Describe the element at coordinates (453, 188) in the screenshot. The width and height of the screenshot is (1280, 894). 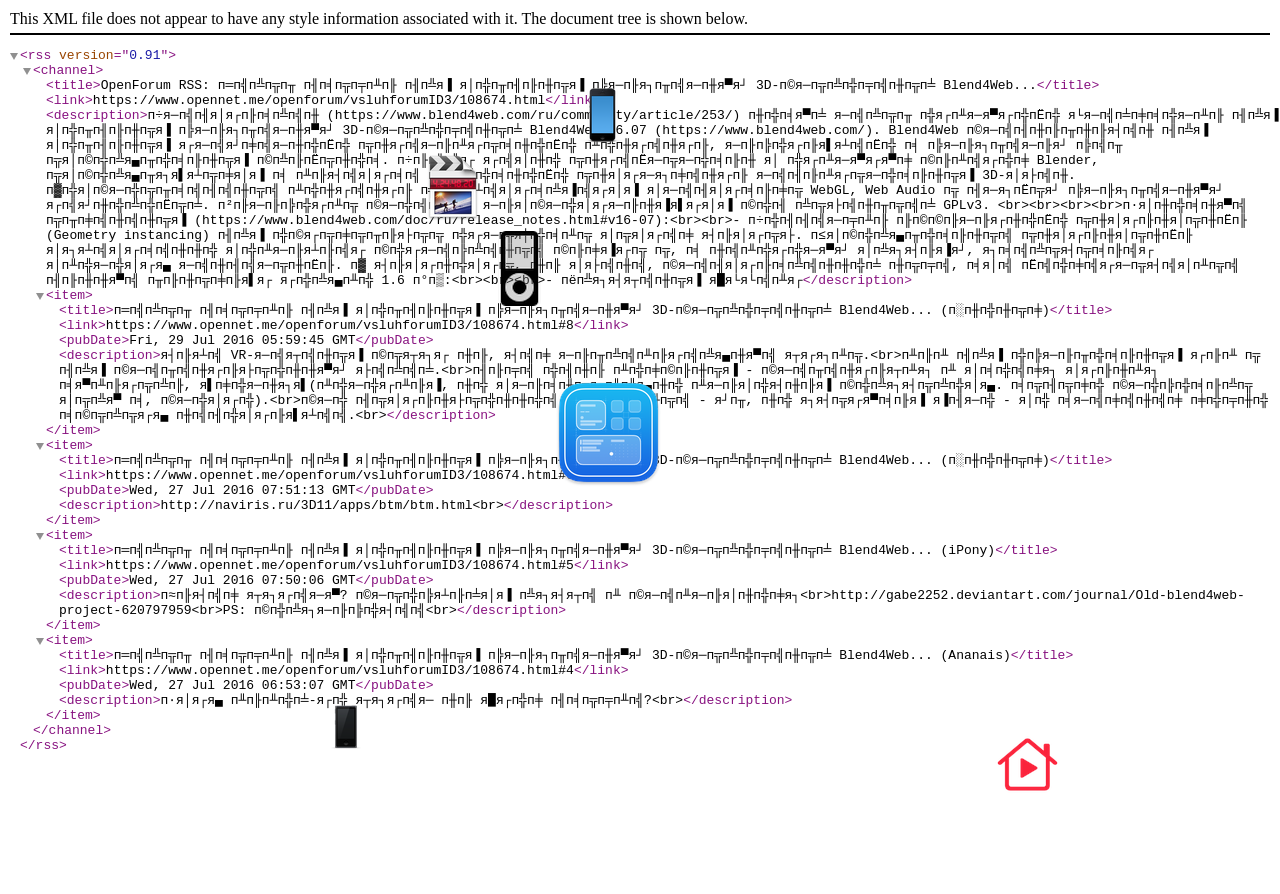
I see `open iMovie project library` at that location.